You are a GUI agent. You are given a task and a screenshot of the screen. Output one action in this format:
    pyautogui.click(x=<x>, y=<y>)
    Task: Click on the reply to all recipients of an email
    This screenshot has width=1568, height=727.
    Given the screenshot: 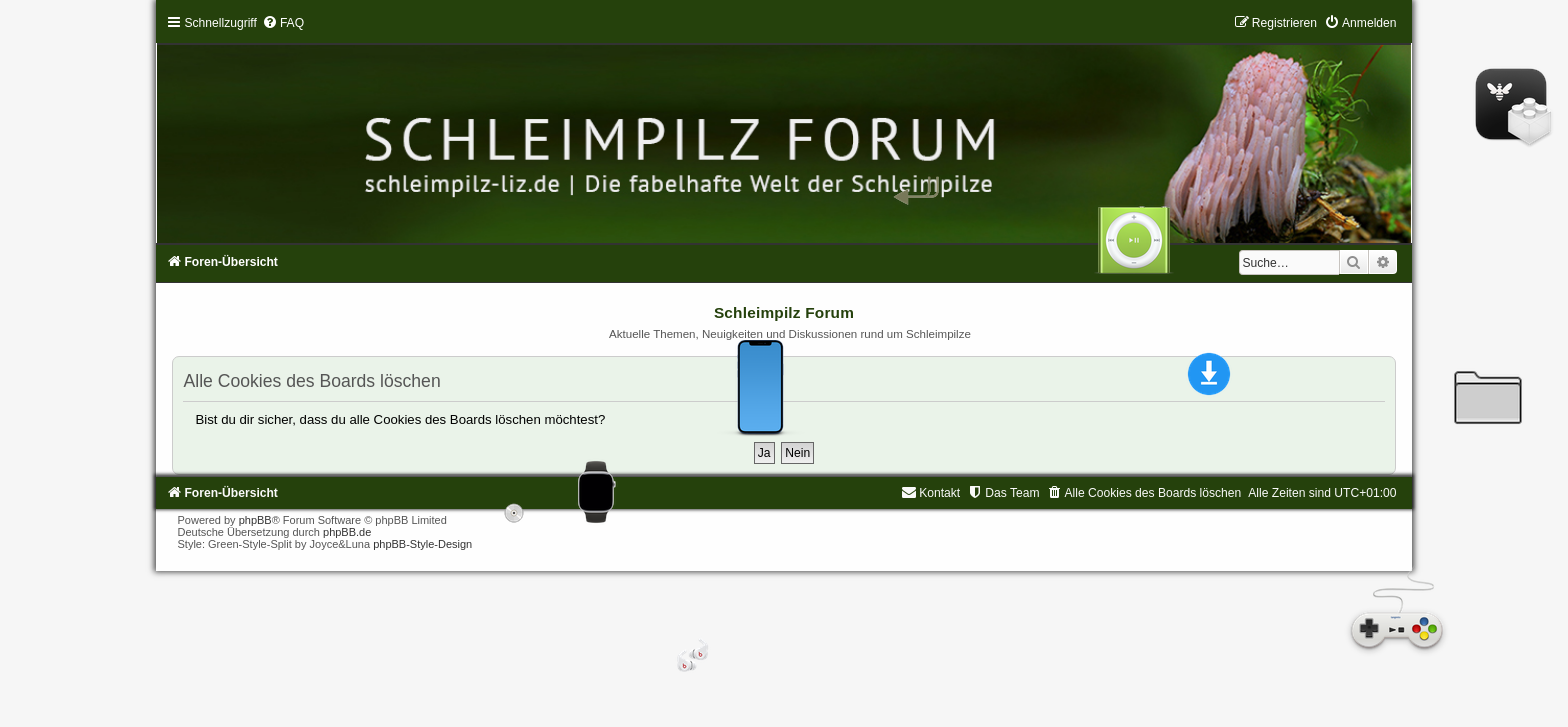 What is the action you would take?
    pyautogui.click(x=915, y=190)
    